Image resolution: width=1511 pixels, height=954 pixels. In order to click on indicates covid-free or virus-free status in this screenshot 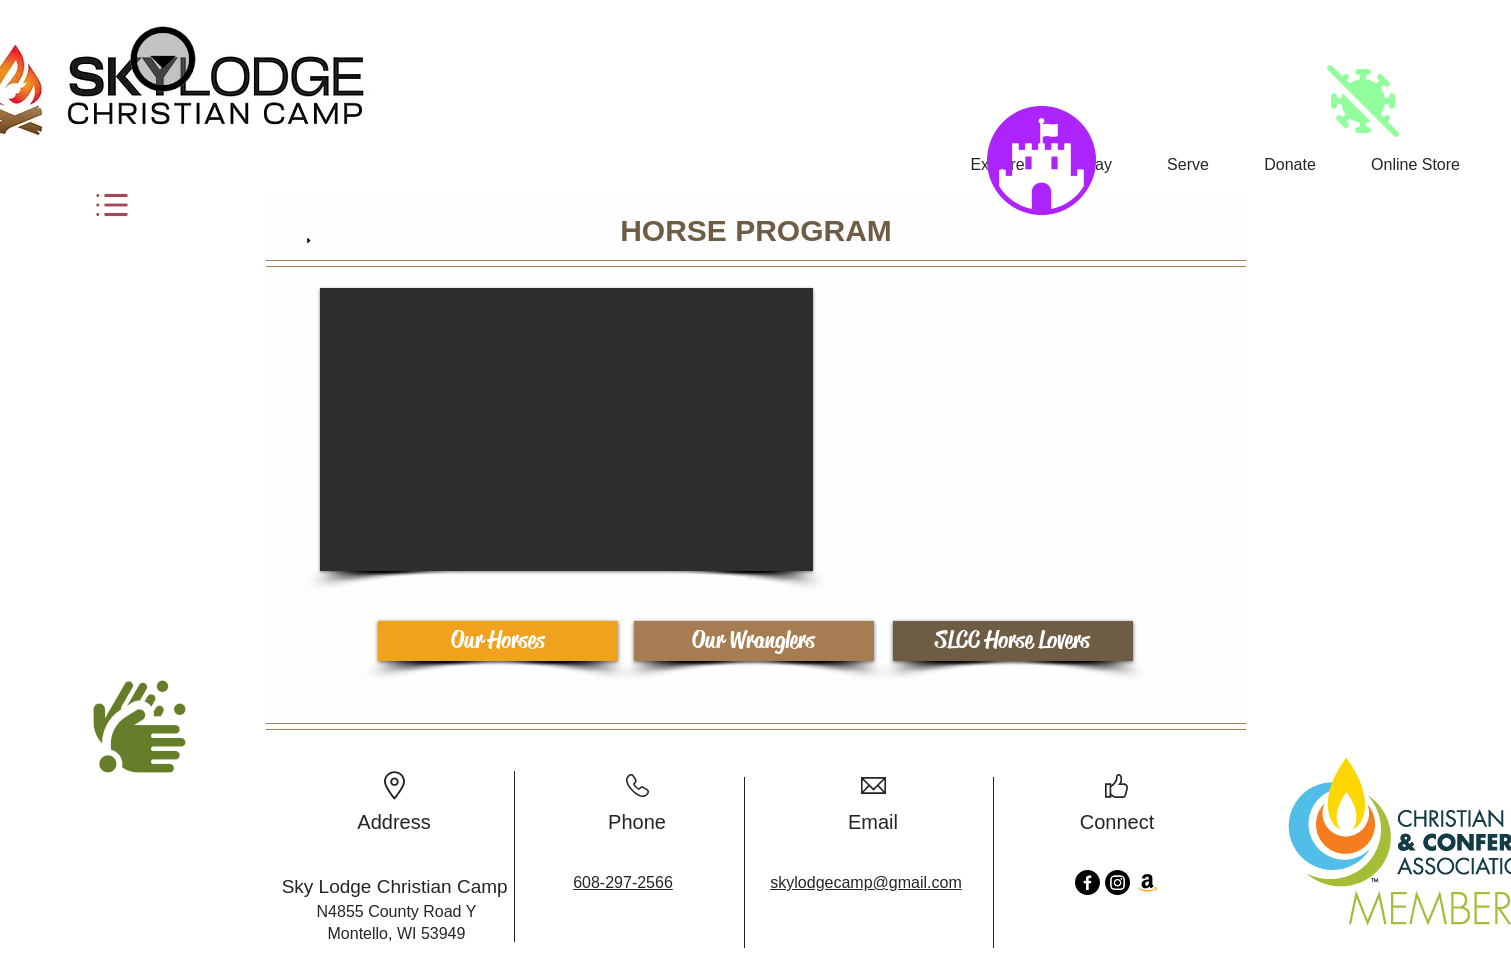, I will do `click(1363, 101)`.